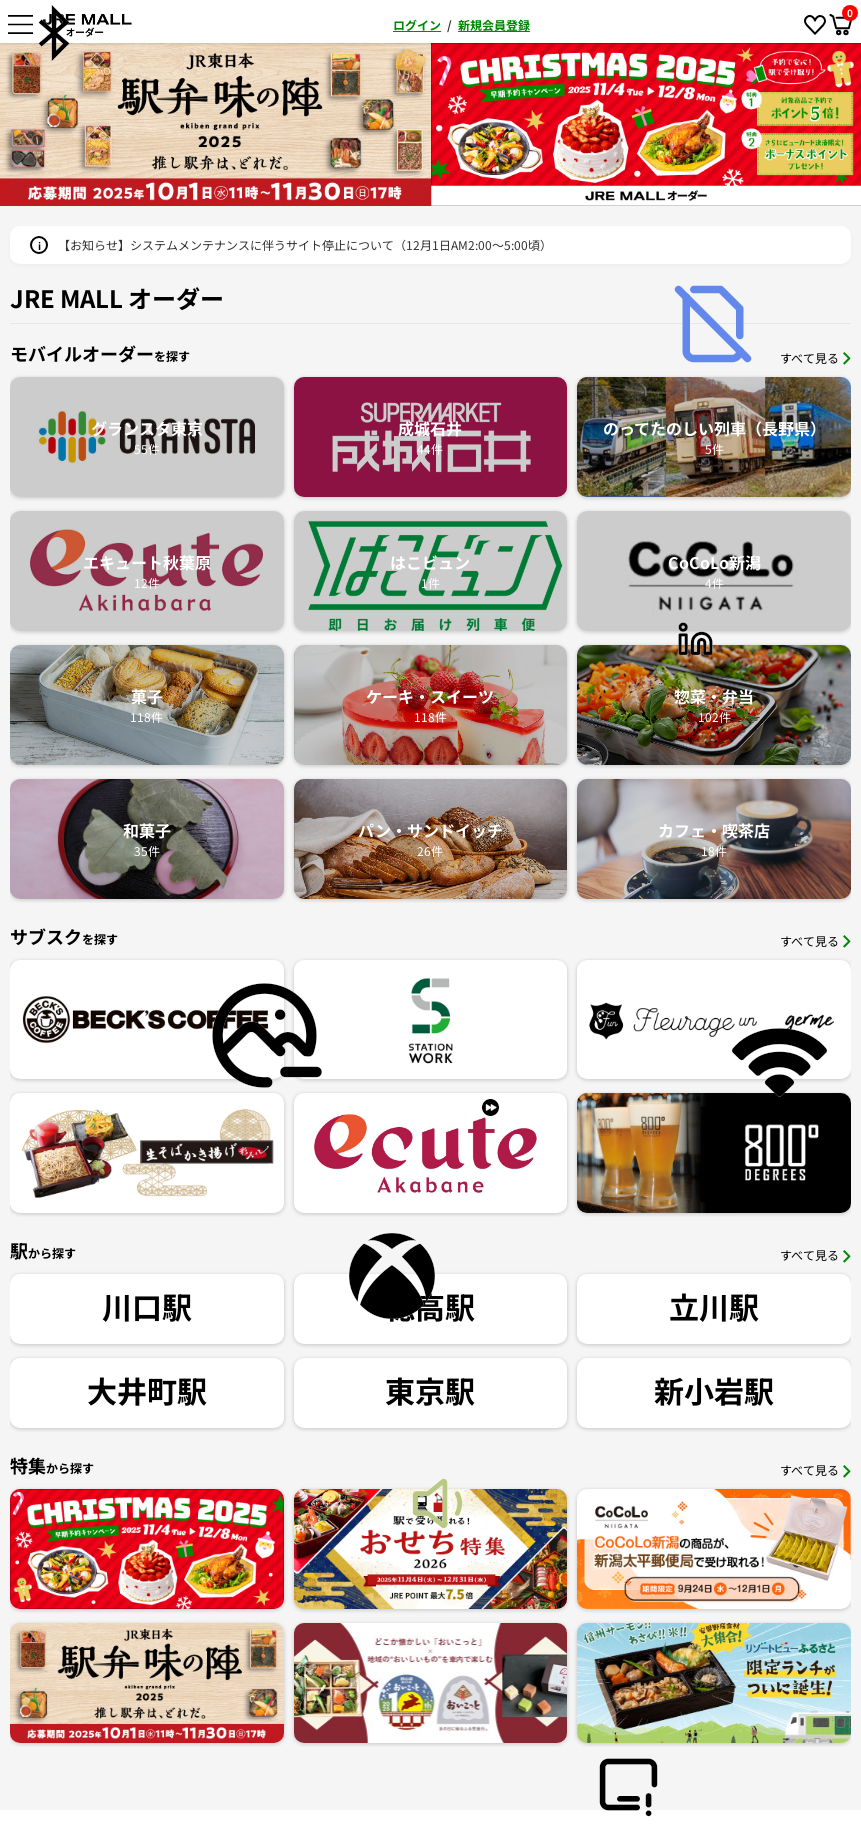 The height and width of the screenshot is (1827, 861). What do you see at coordinates (713, 324) in the screenshot?
I see `file unavailable or inaccessible` at bounding box center [713, 324].